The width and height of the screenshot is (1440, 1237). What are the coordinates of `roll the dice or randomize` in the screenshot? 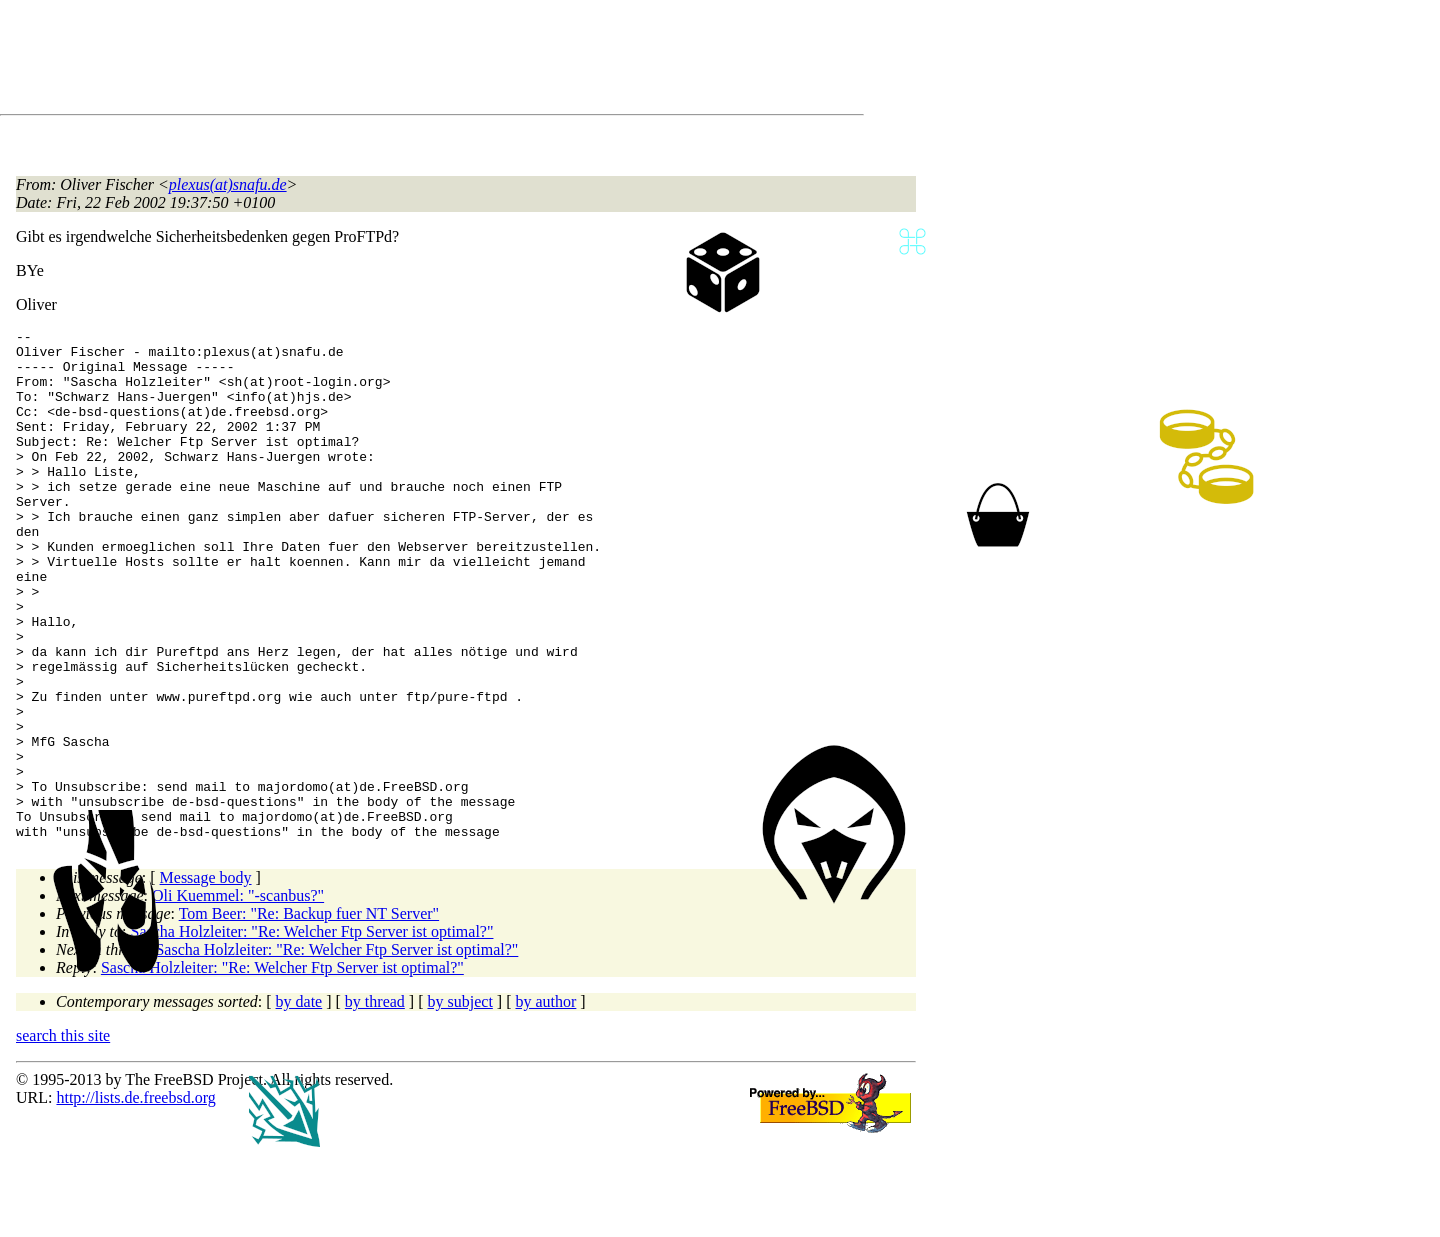 It's located at (723, 273).